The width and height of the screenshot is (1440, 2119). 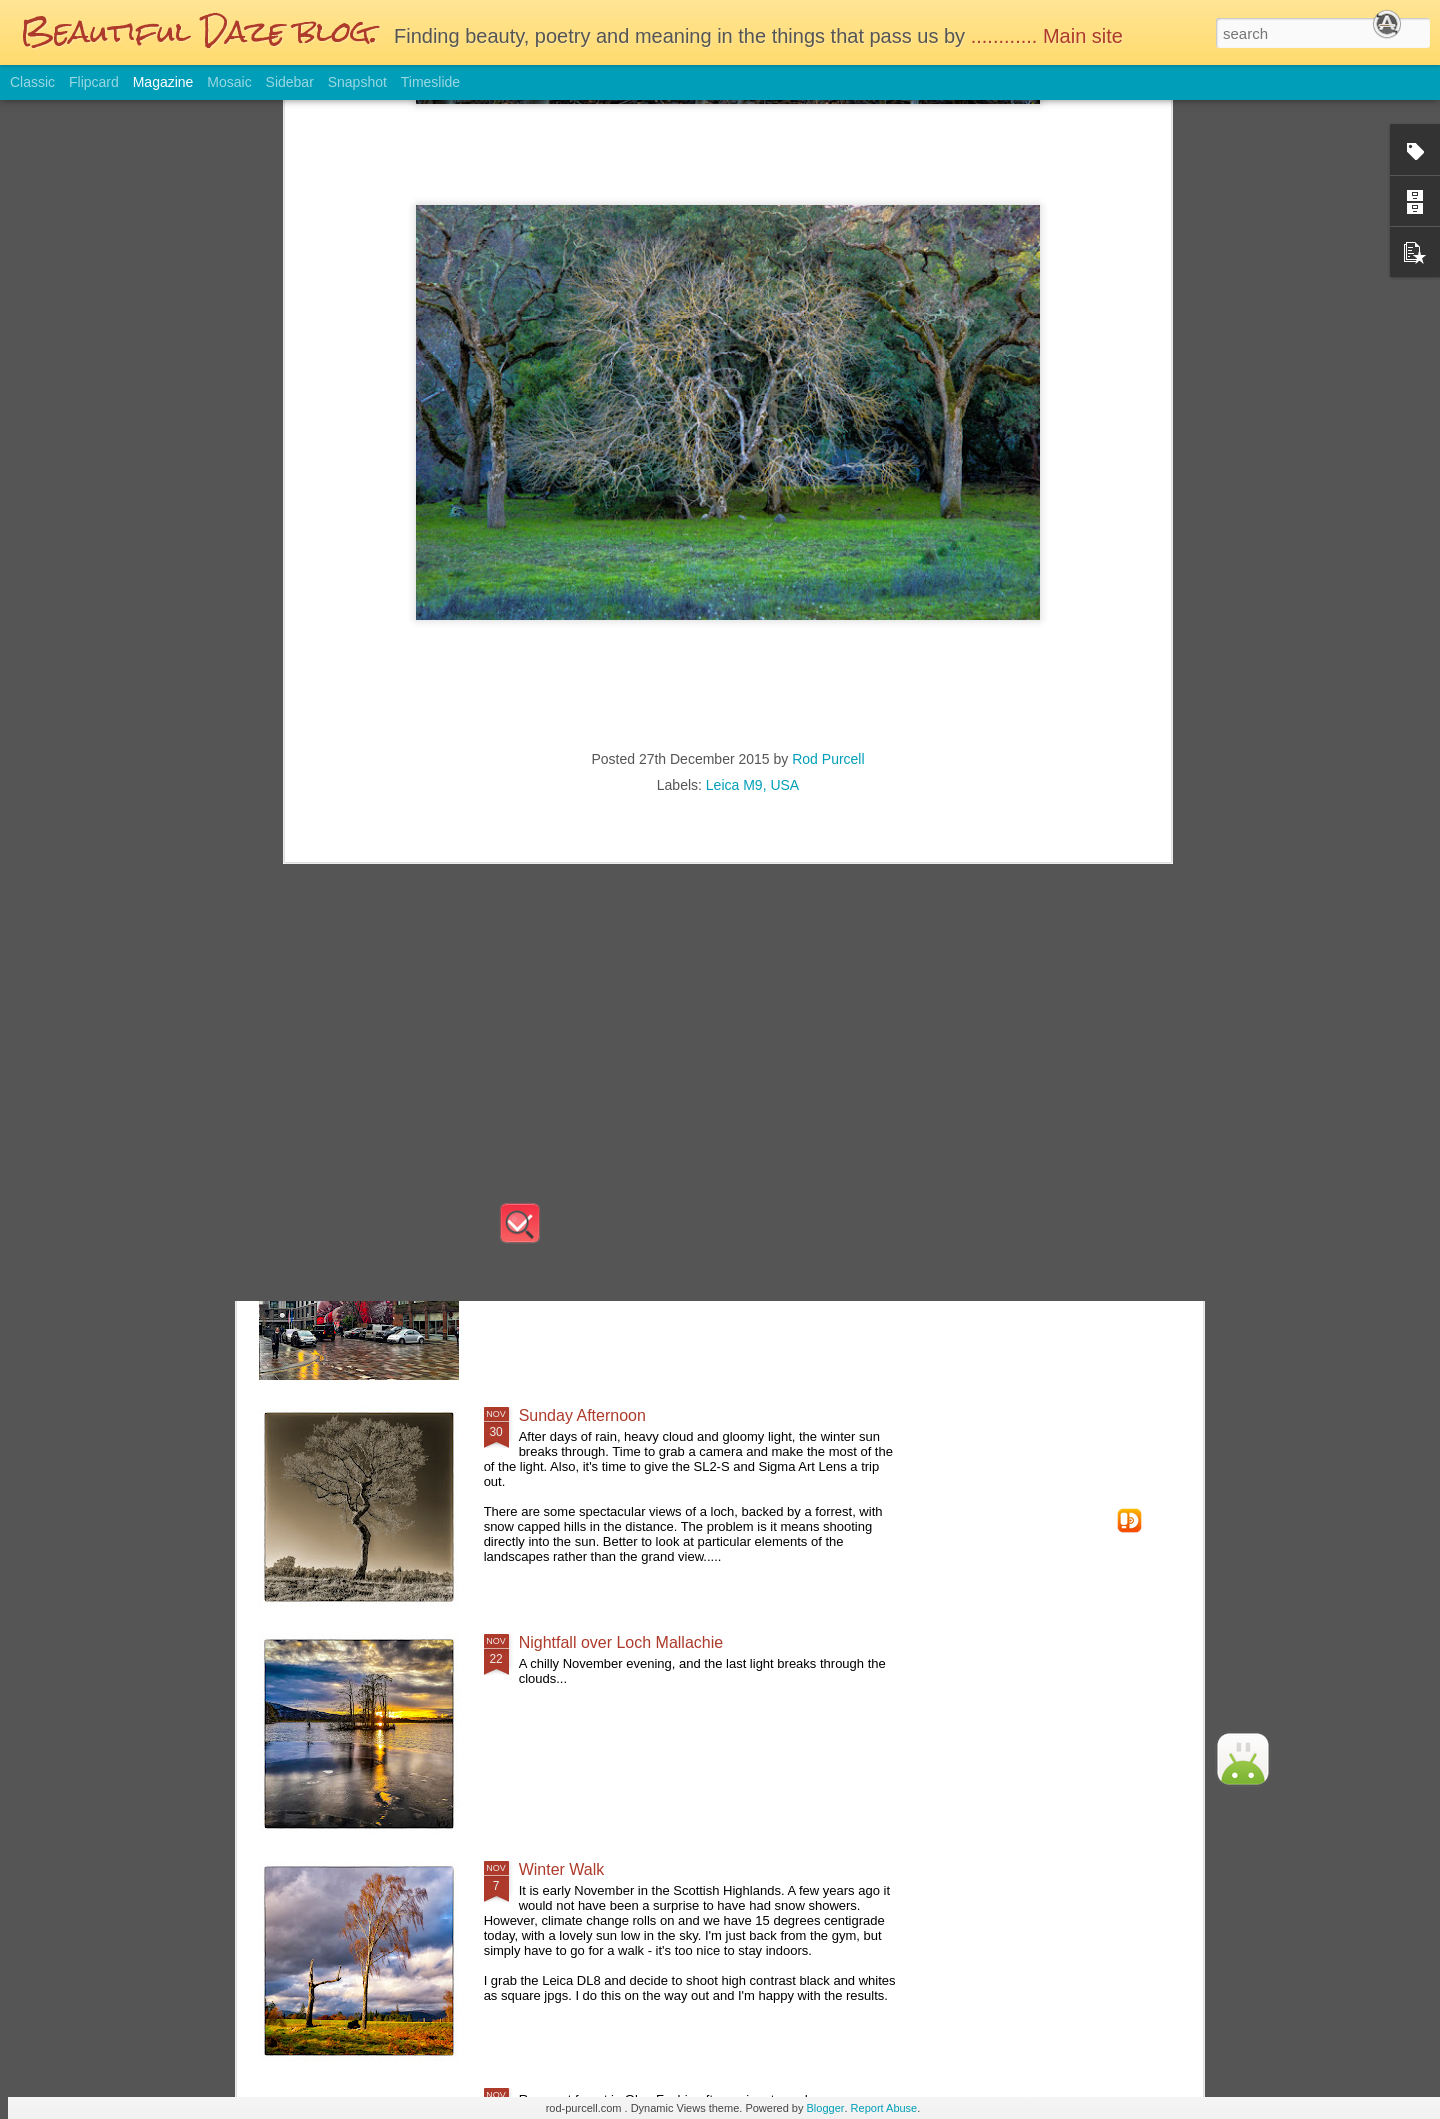 What do you see at coordinates (1129, 1520) in the screenshot?
I see `open impression, a disk image writing utility` at bounding box center [1129, 1520].